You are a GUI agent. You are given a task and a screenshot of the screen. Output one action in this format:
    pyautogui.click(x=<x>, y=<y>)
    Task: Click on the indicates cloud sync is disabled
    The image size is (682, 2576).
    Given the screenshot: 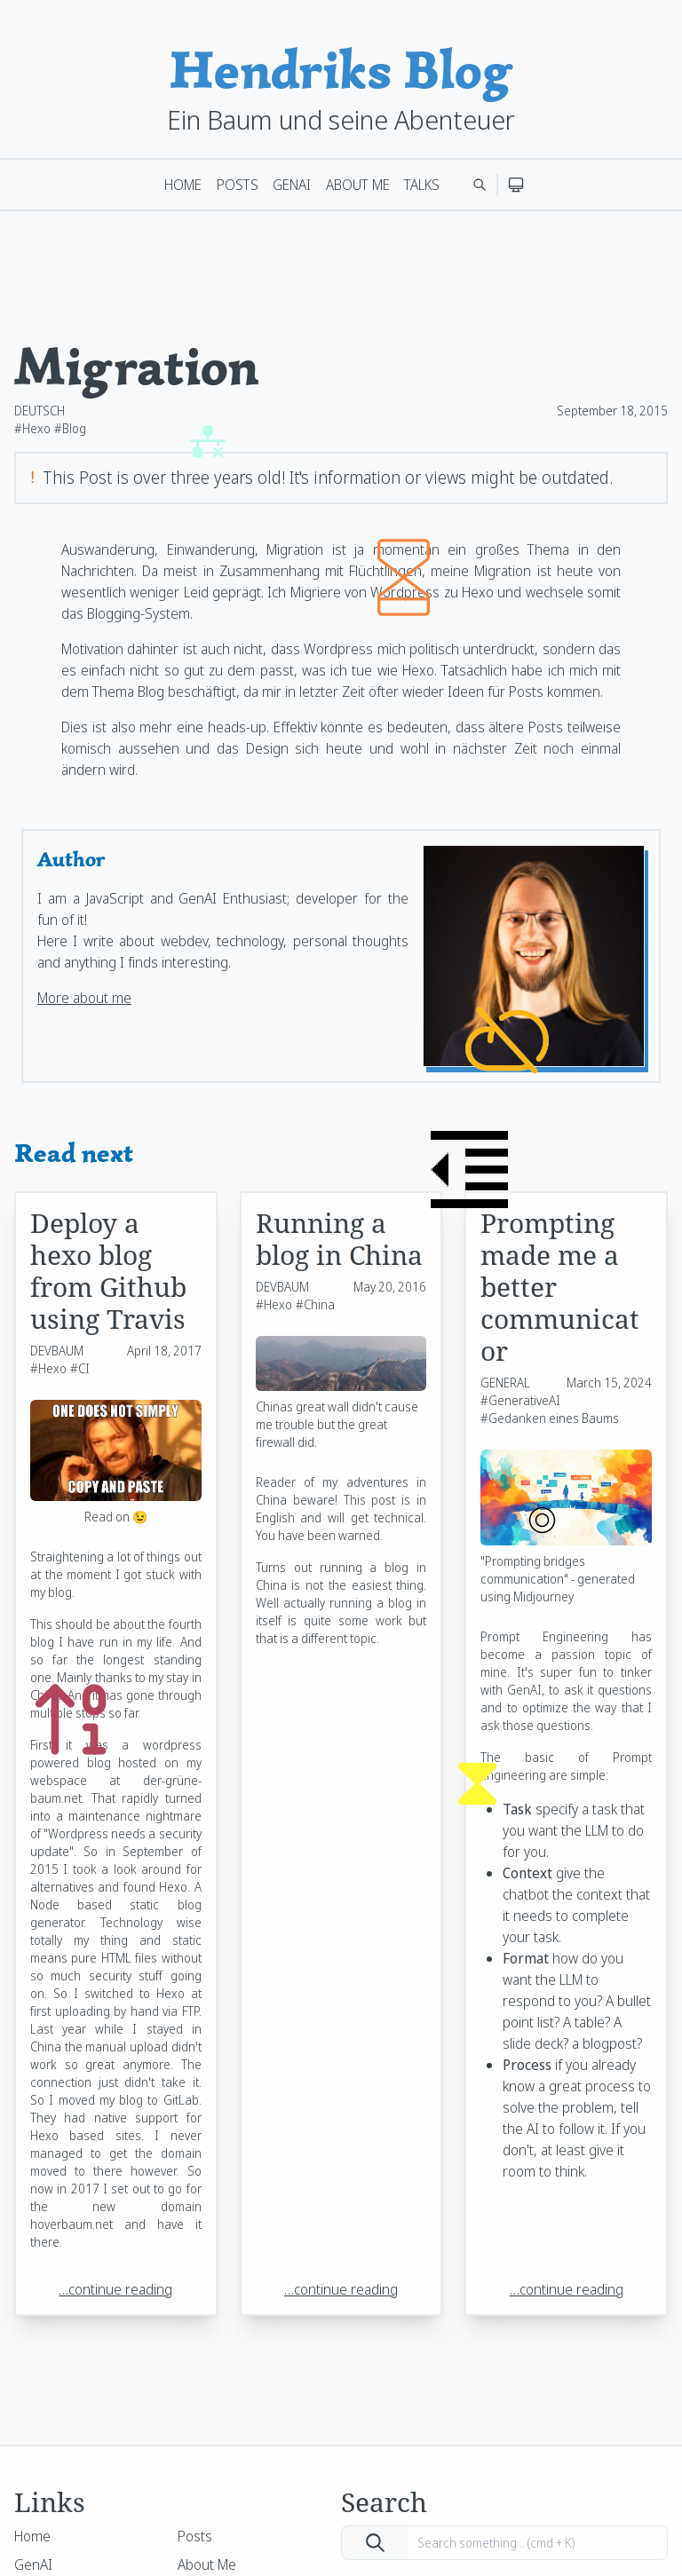 What is the action you would take?
    pyautogui.click(x=507, y=1040)
    